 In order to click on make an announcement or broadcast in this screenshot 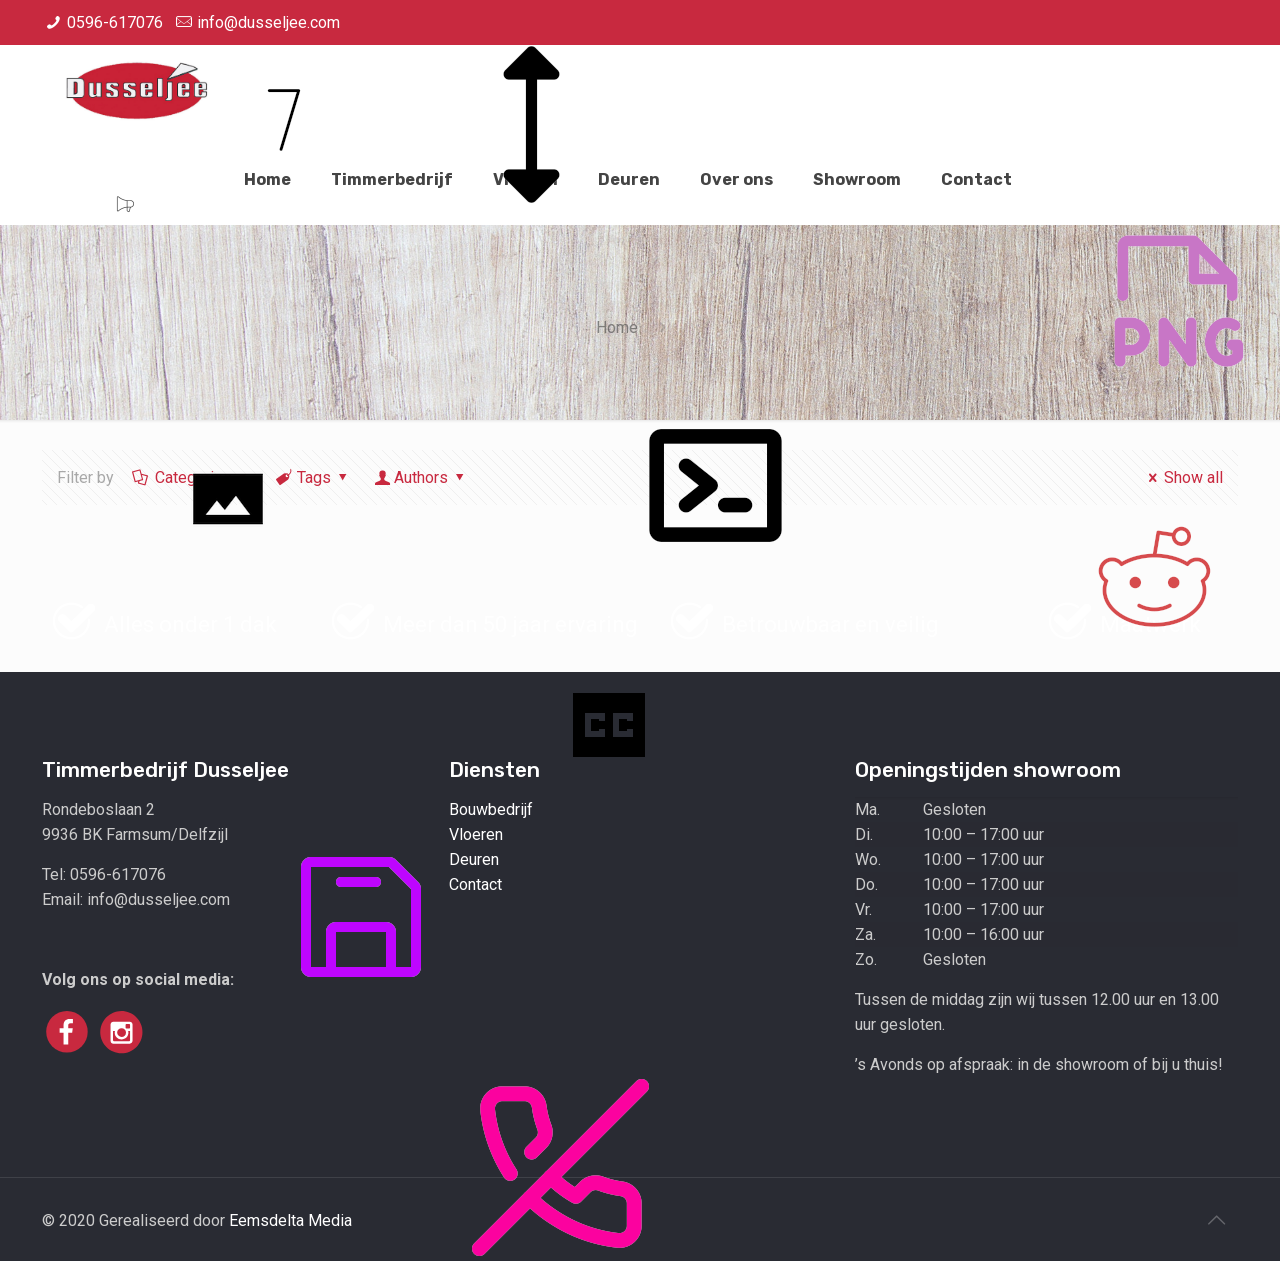, I will do `click(124, 204)`.